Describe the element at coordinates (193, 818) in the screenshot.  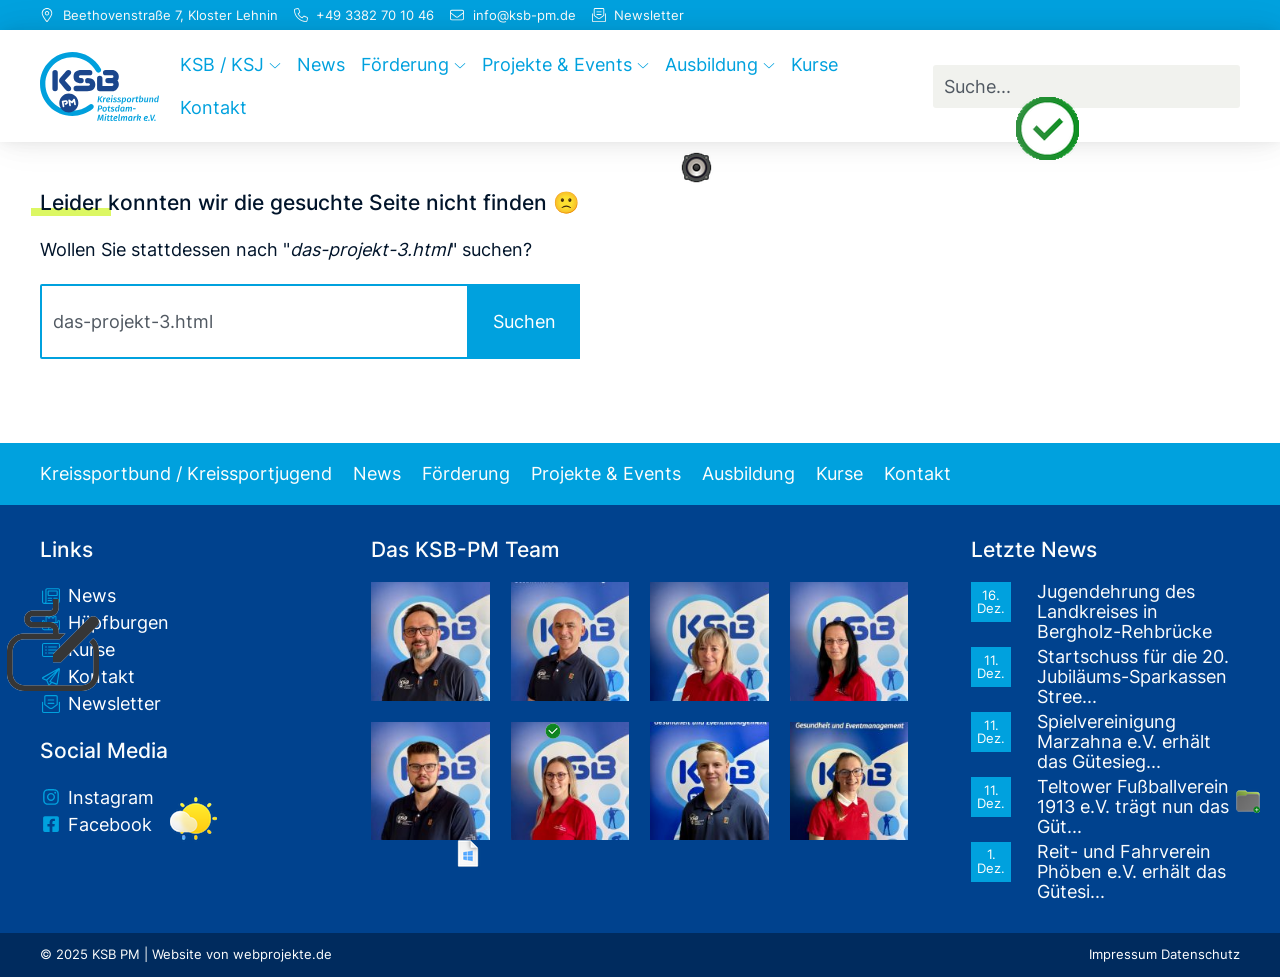
I see `indicates scattered showers with partial sun` at that location.